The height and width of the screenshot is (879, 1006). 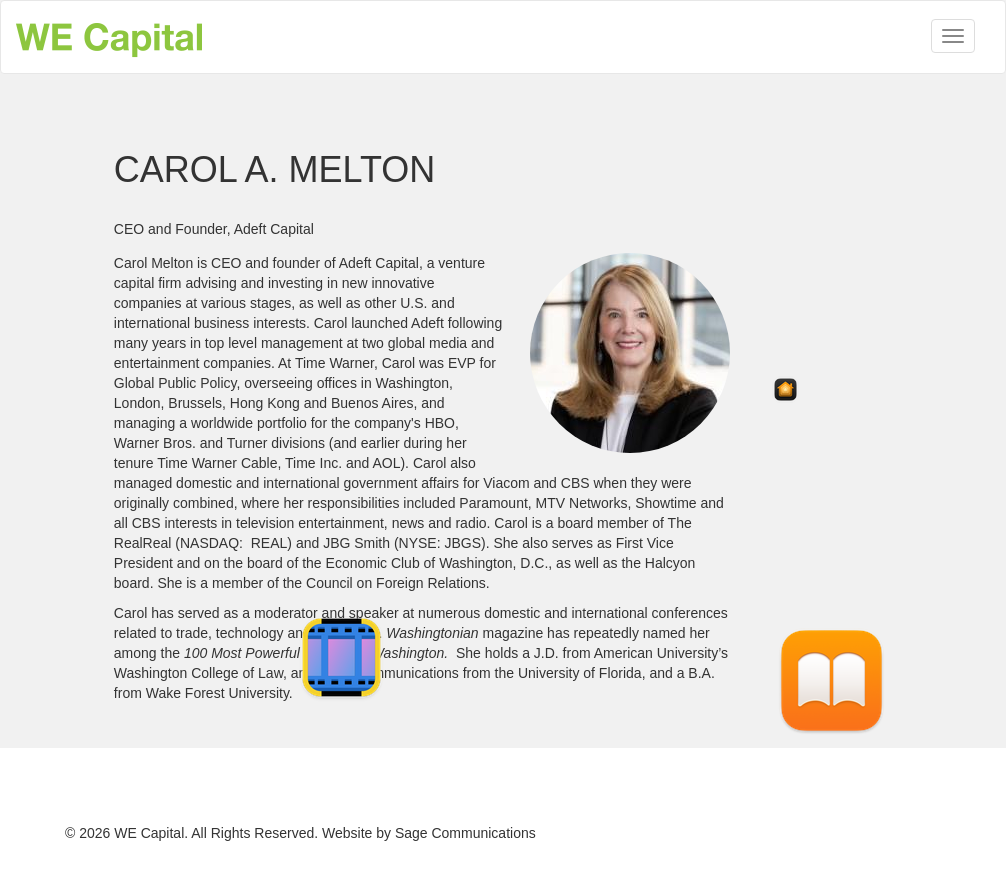 I want to click on open Apple Books app, so click(x=831, y=680).